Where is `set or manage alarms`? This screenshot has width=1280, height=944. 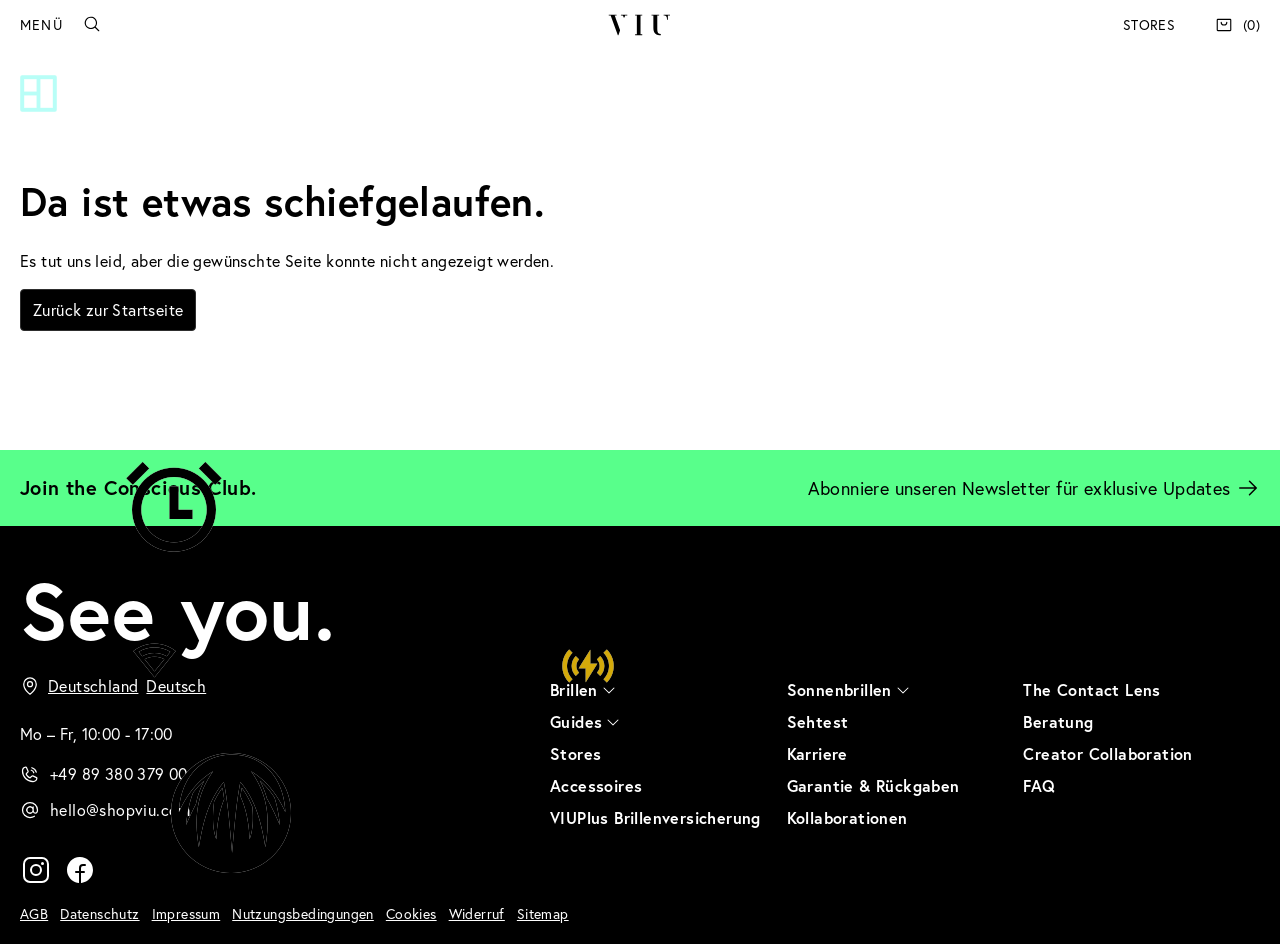
set or manage alarms is located at coordinates (174, 505).